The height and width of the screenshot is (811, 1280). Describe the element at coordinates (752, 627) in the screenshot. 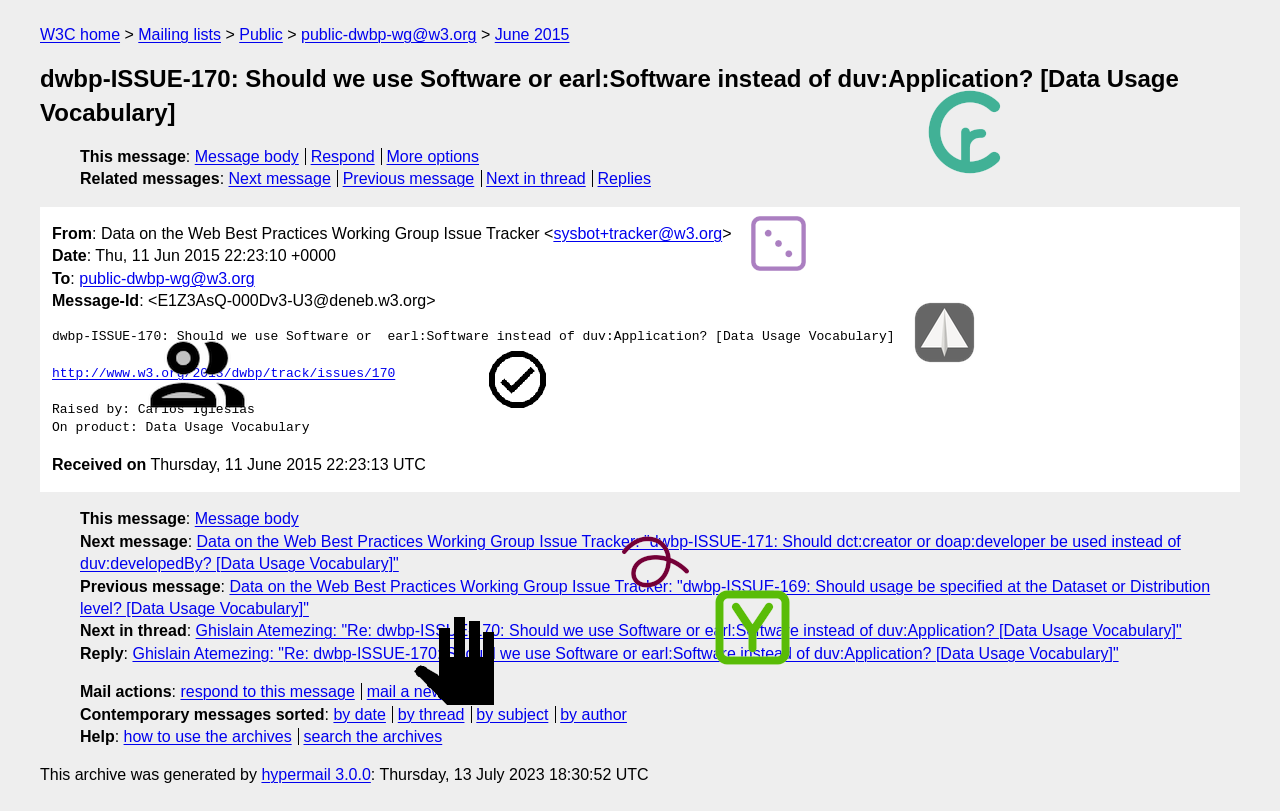

I see `visit Y Combinator website` at that location.